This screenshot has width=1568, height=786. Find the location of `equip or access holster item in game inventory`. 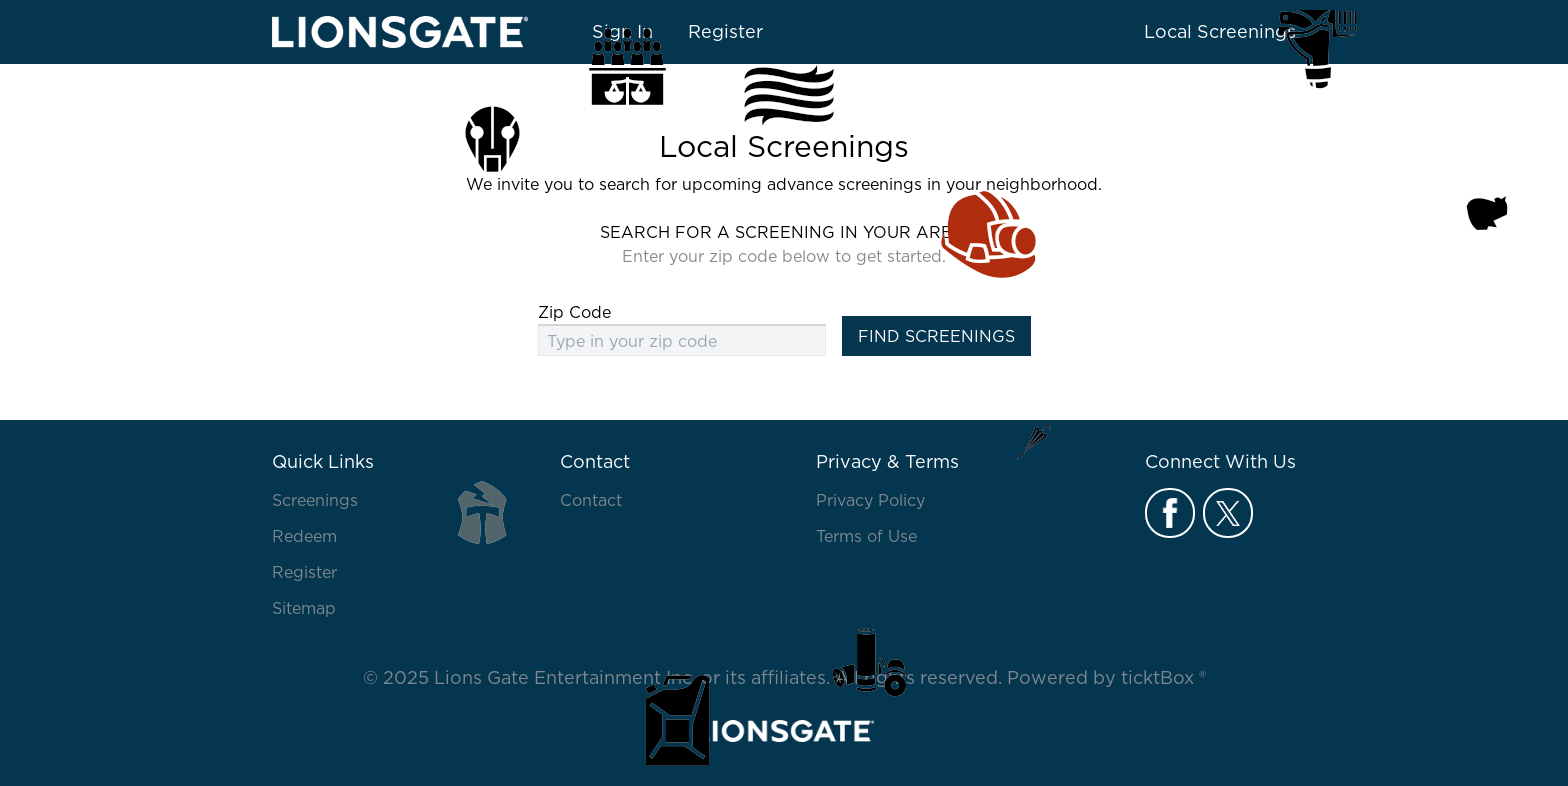

equip or access holster item in game inventory is located at coordinates (1318, 49).